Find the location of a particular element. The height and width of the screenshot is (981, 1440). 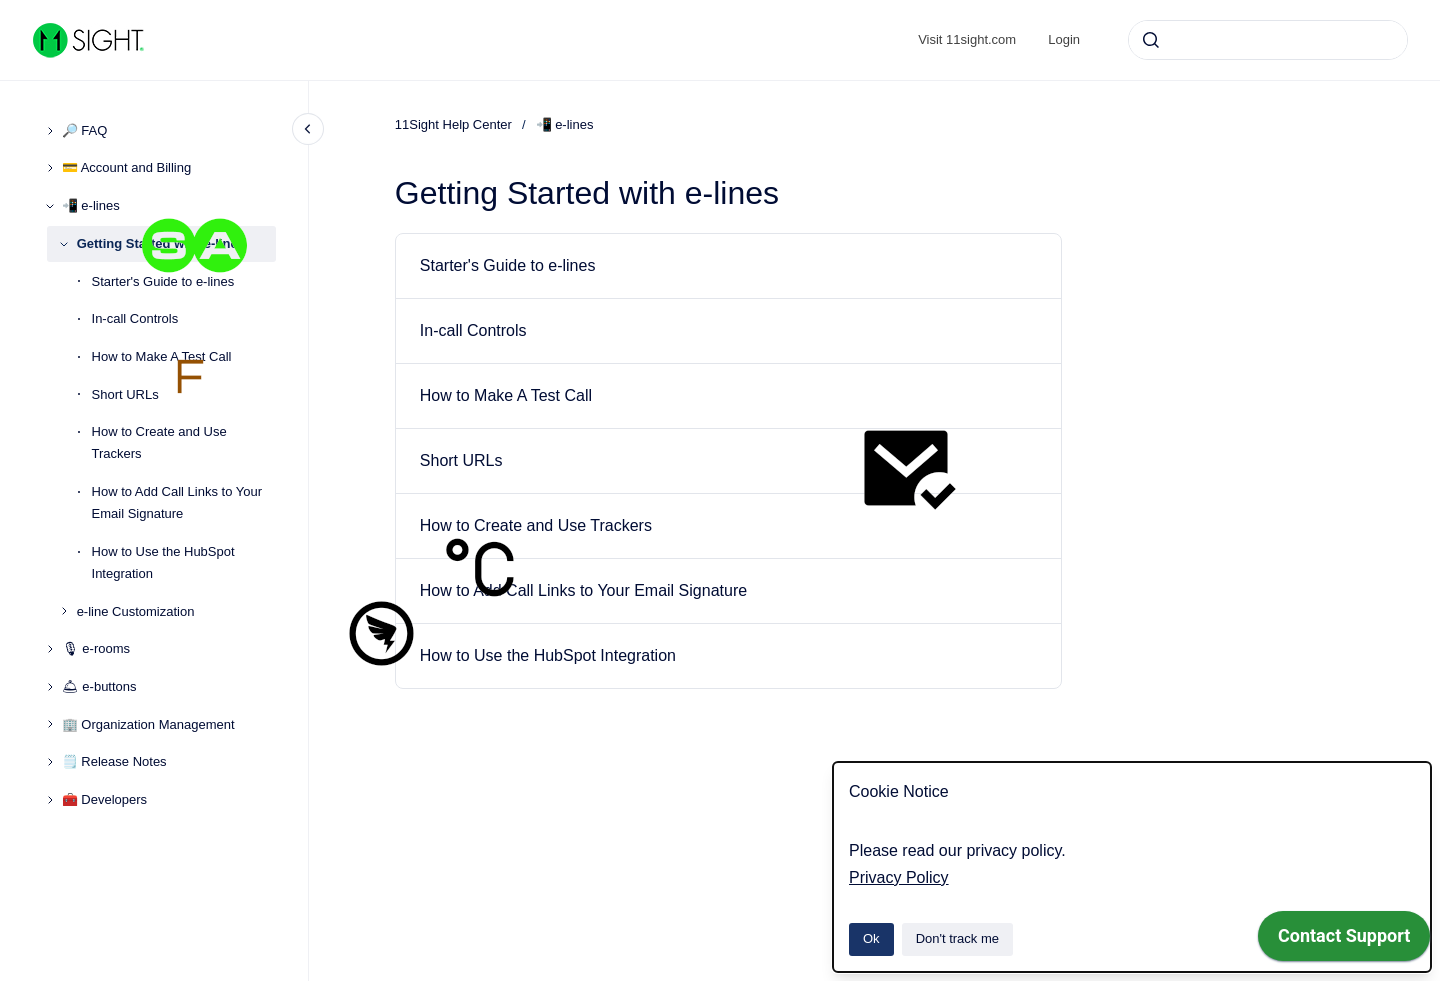

Sabancı Holding company logo is located at coordinates (194, 245).